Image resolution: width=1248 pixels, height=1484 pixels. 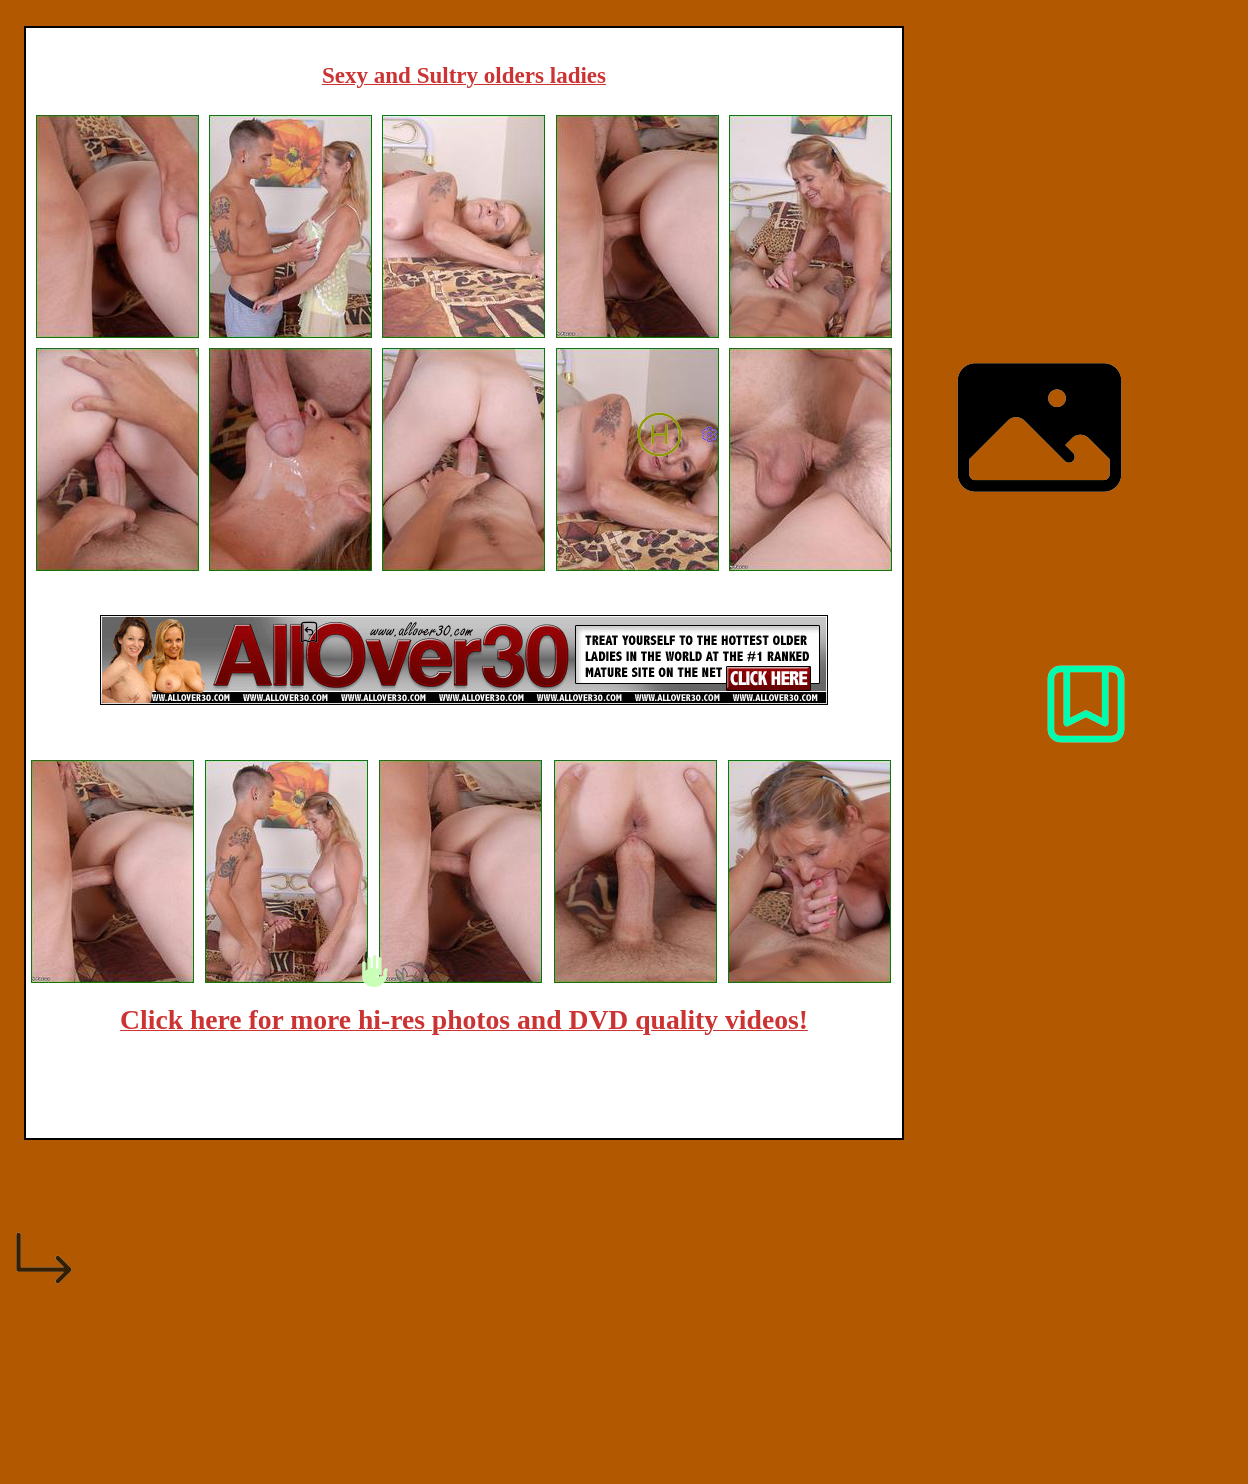 I want to click on view photo gallery, so click(x=1039, y=427).